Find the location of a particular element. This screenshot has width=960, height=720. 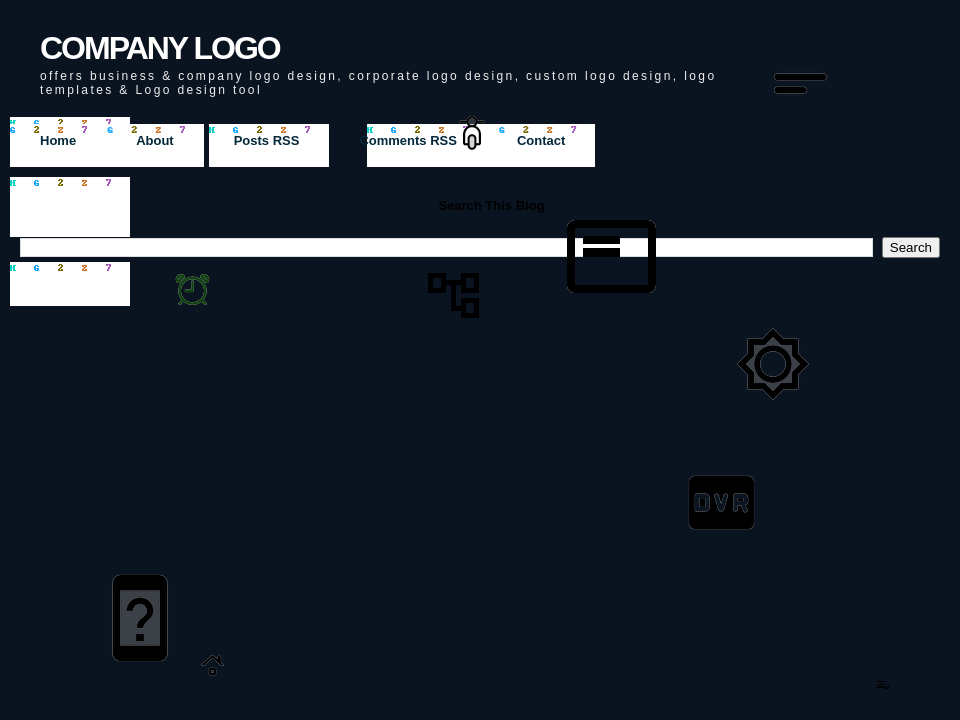

unknown or unrecognized device connected is located at coordinates (140, 618).